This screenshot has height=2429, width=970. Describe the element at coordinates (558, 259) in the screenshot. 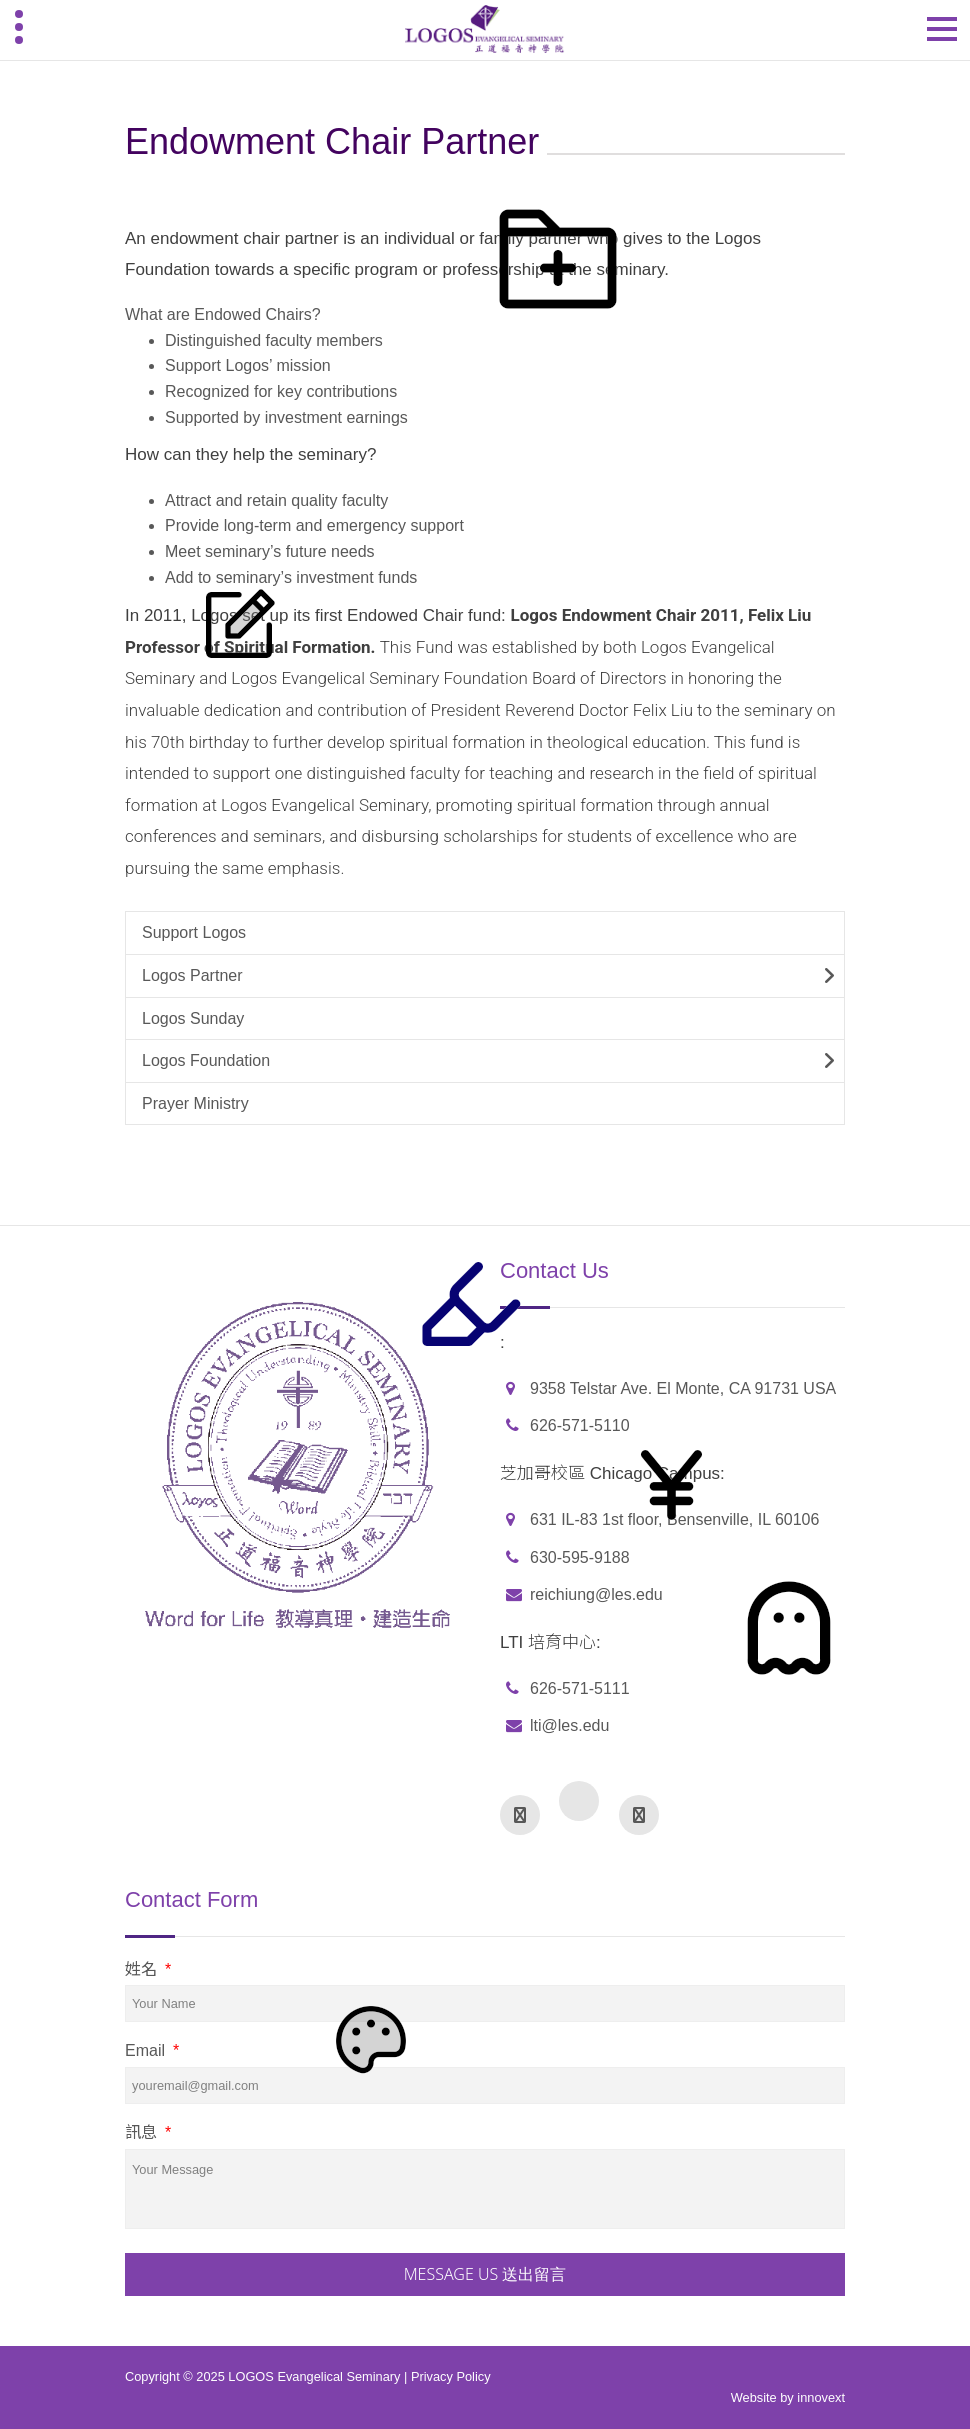

I see `create a new folder` at that location.